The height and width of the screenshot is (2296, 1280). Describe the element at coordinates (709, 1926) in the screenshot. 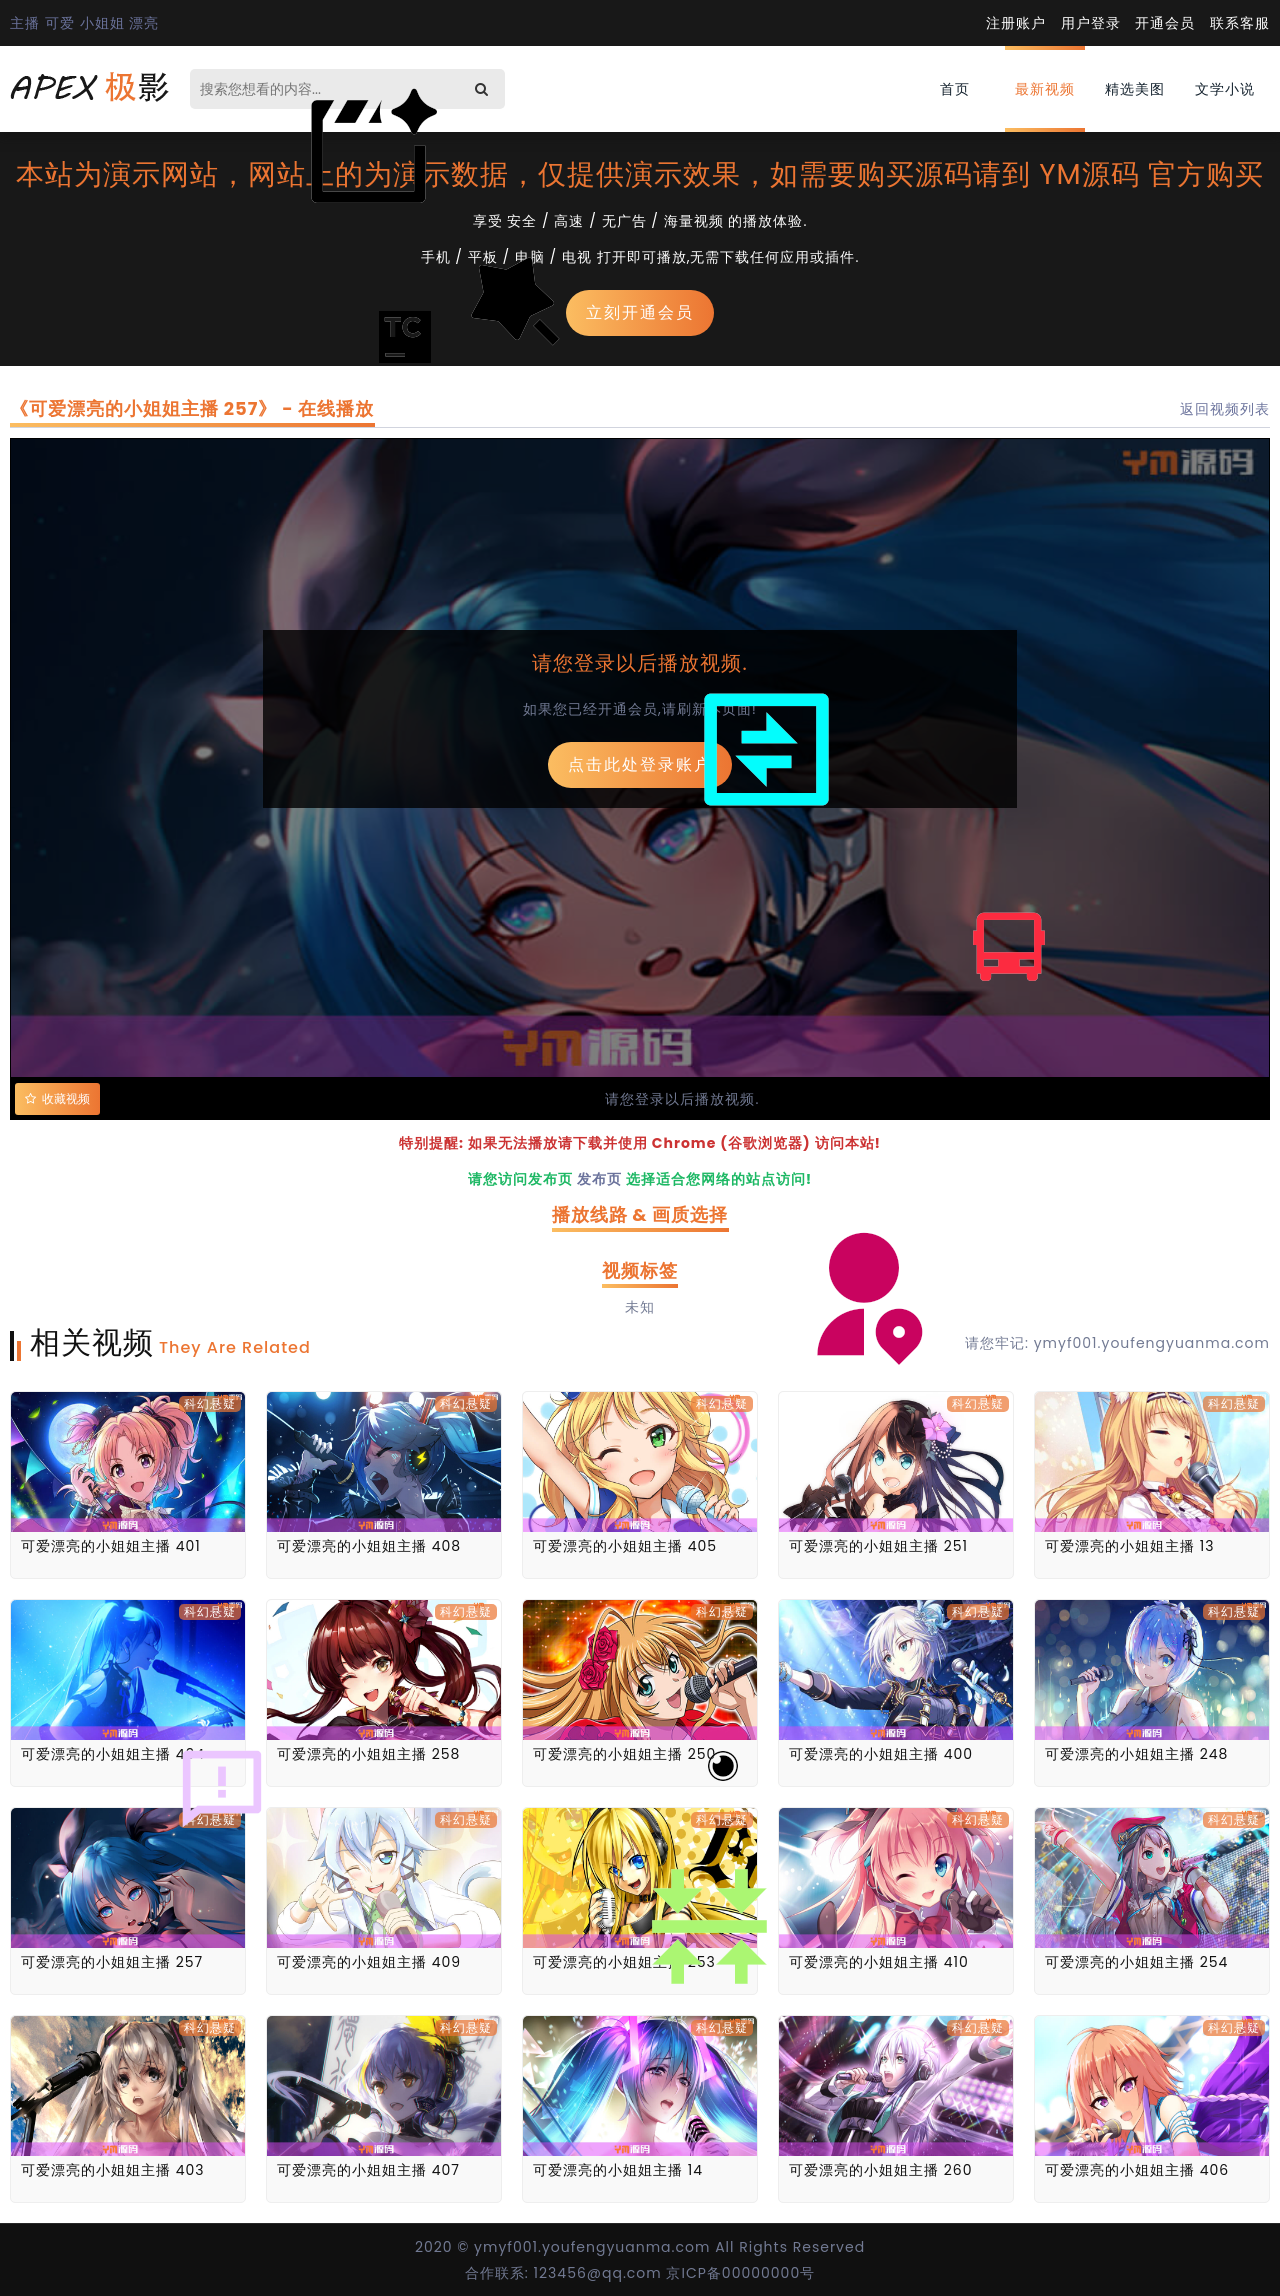

I see `align objects vertically to center` at that location.